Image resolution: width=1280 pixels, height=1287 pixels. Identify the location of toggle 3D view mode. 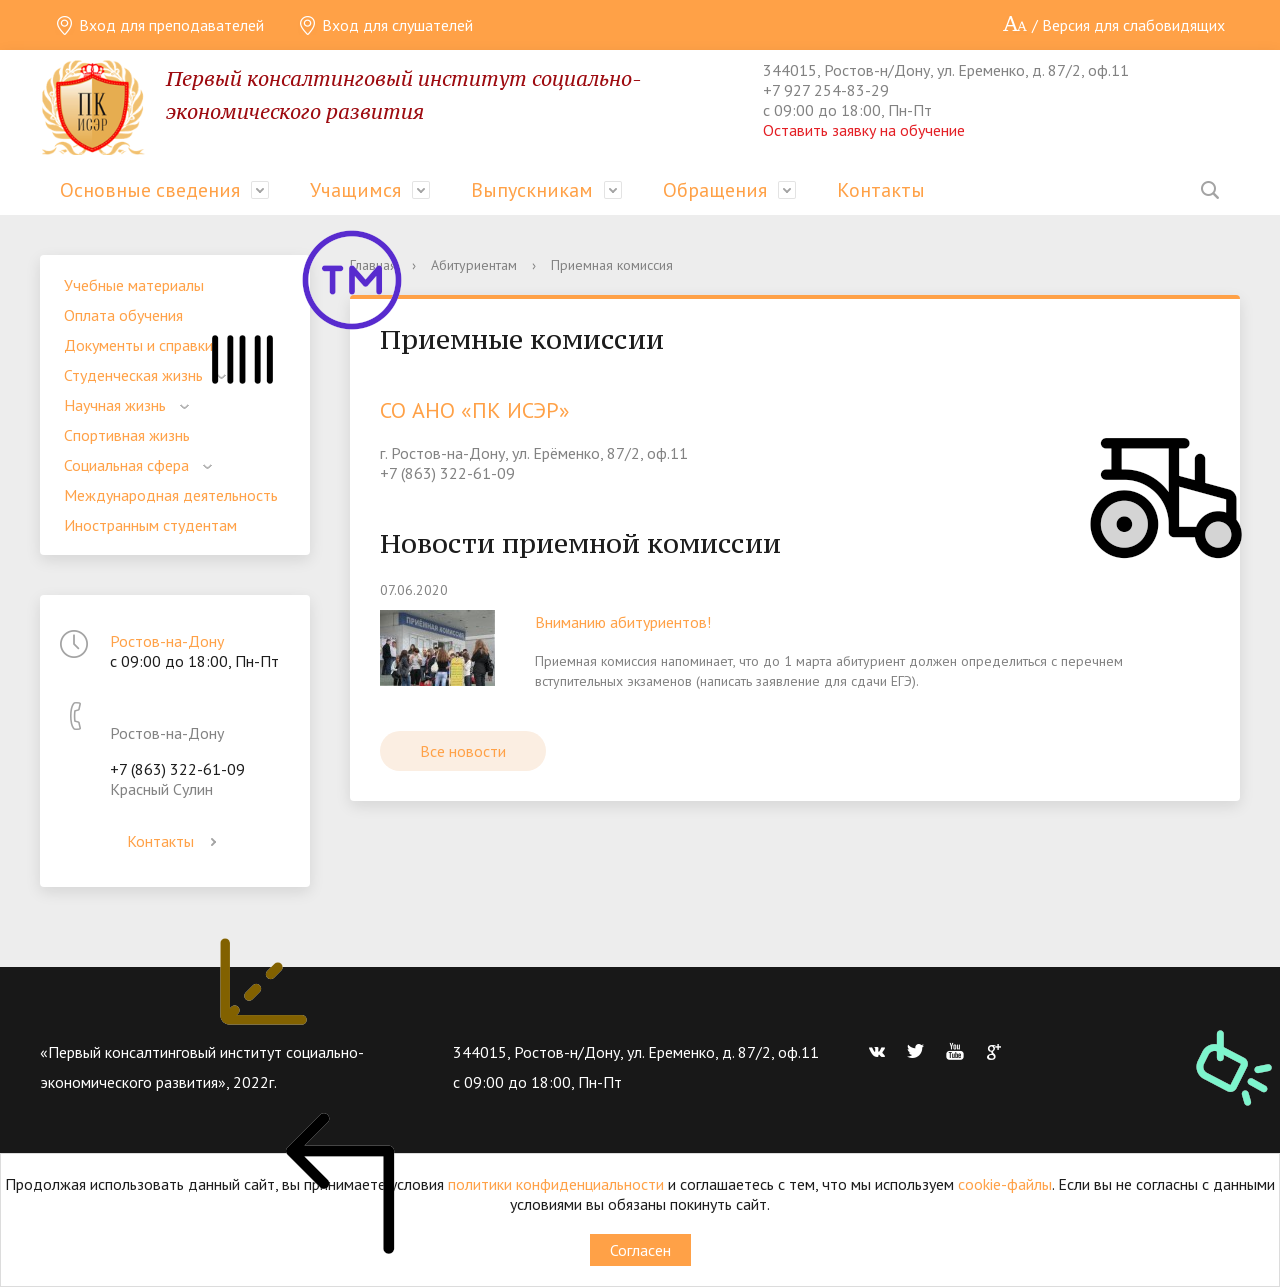
(263, 981).